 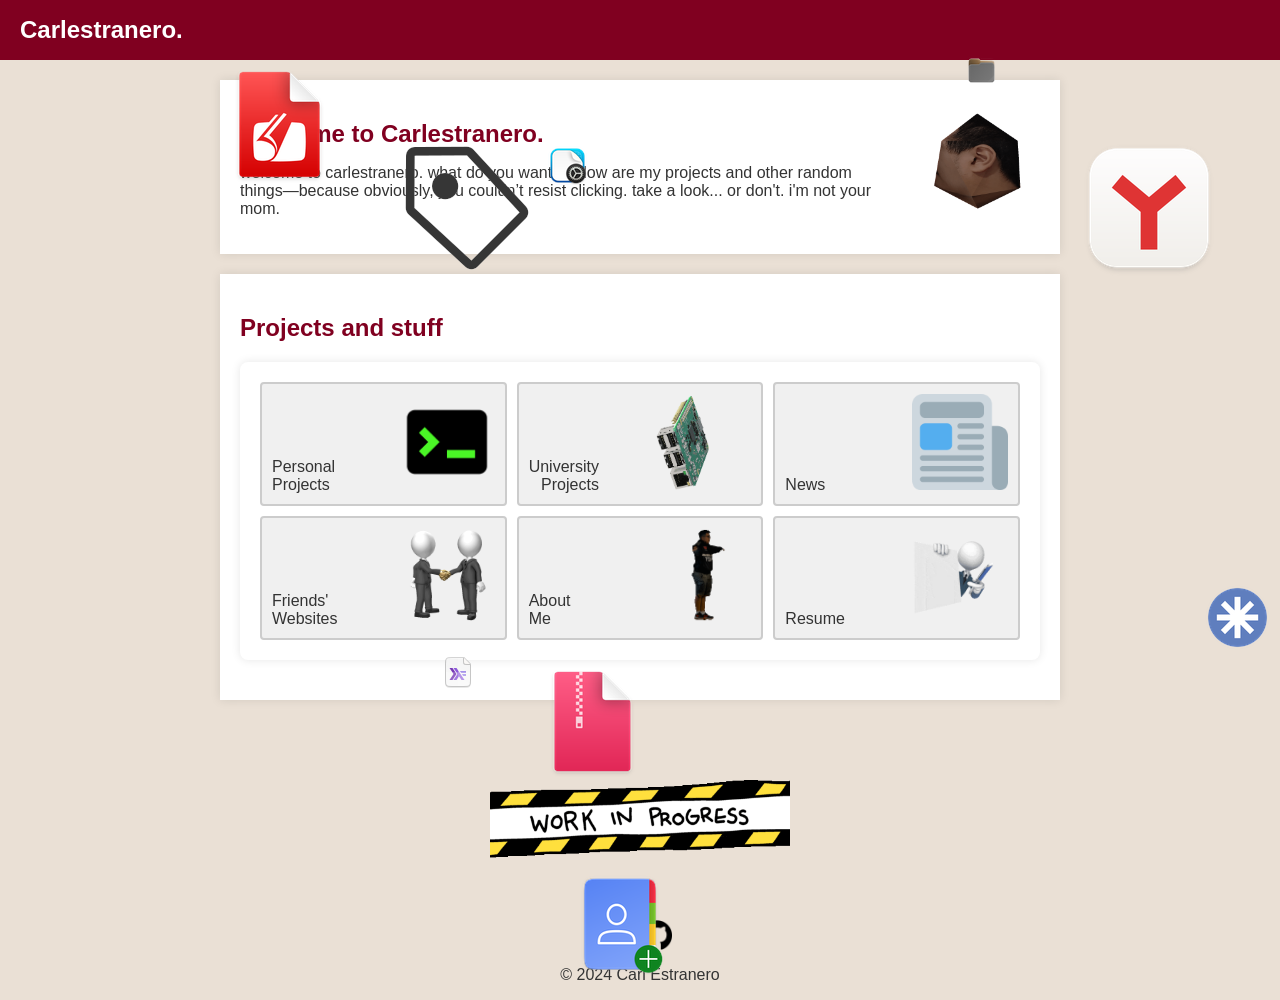 I want to click on create a new contact in address book, so click(x=620, y=924).